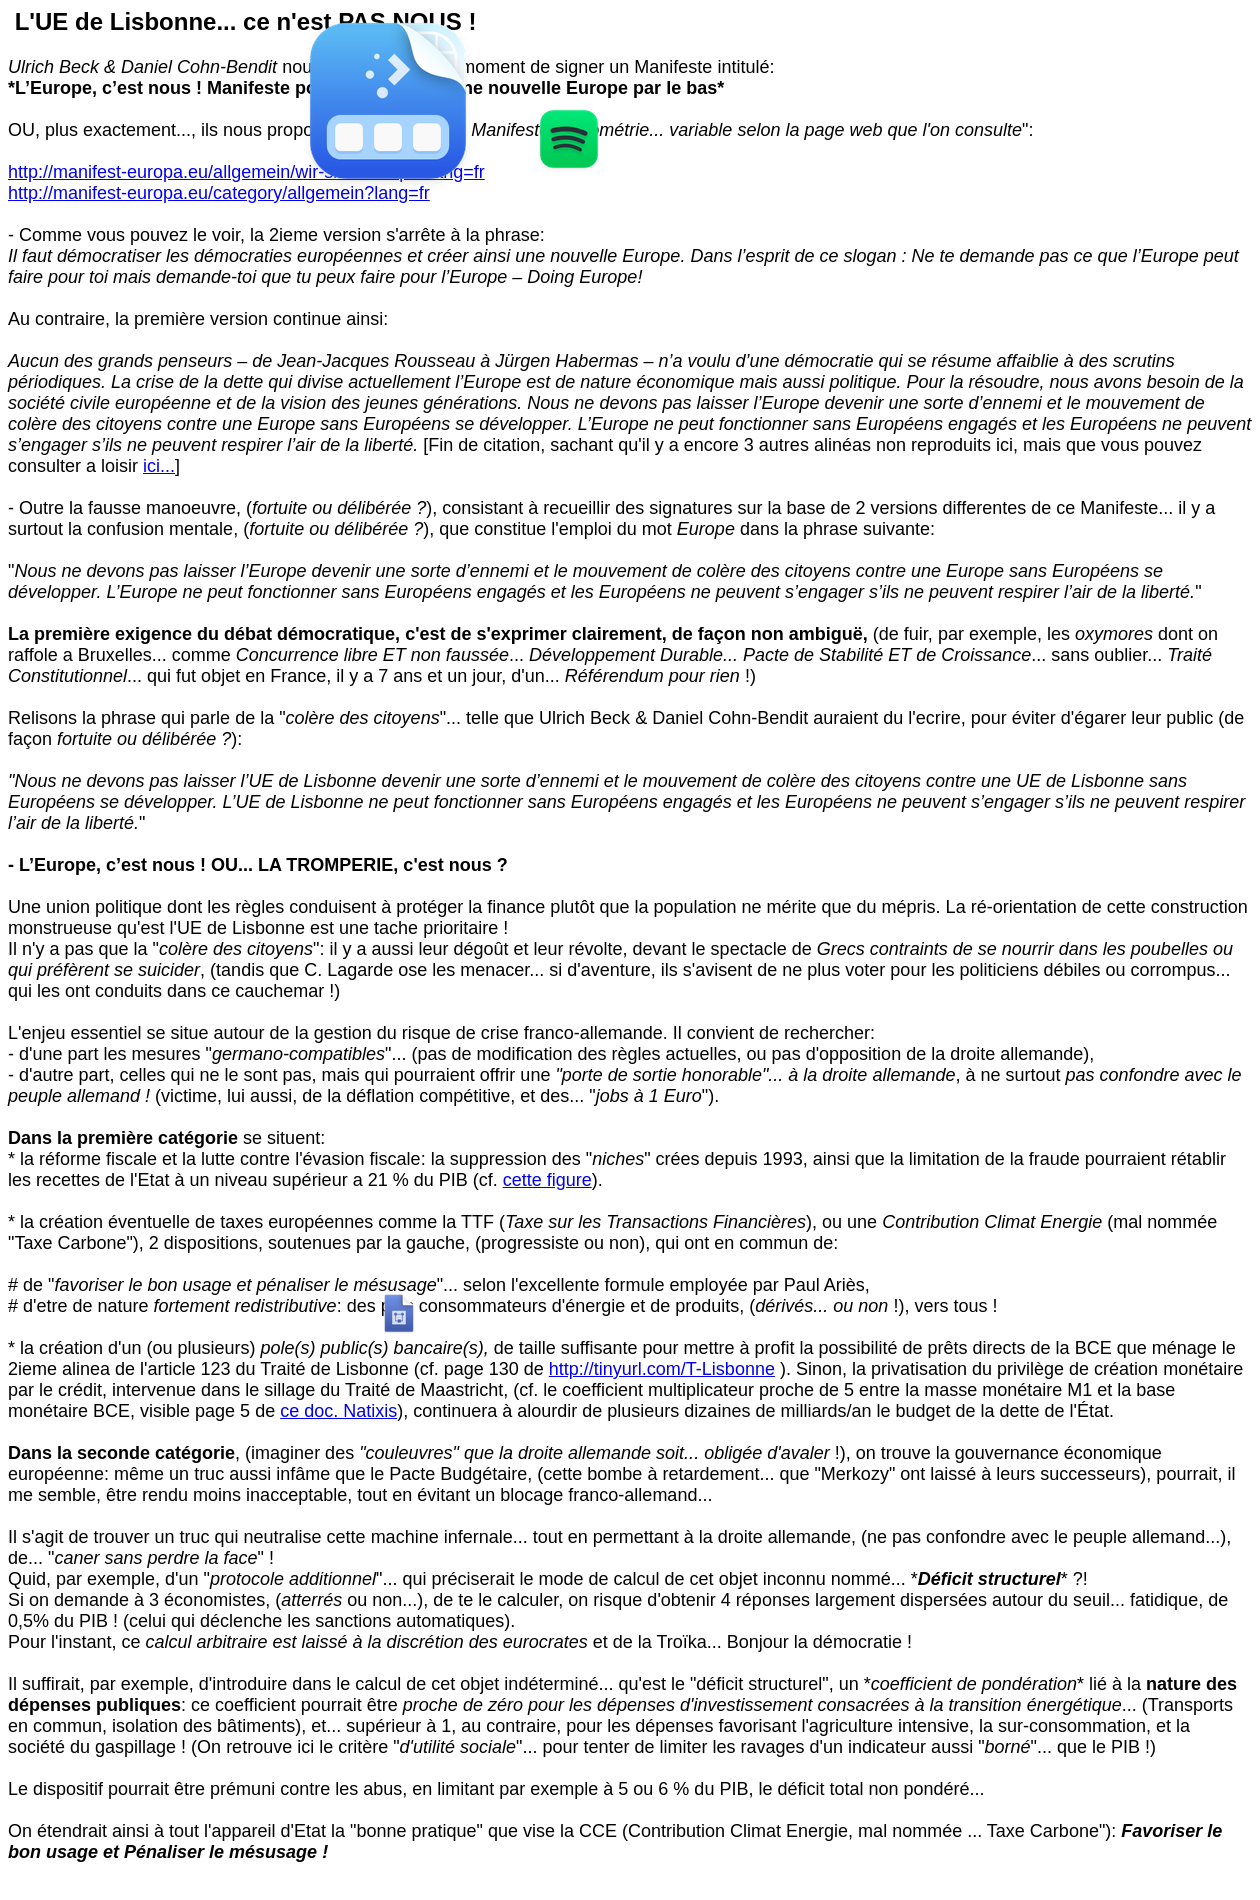 The width and height of the screenshot is (1260, 1900). Describe the element at coordinates (388, 101) in the screenshot. I see `open plasma desktop settings` at that location.